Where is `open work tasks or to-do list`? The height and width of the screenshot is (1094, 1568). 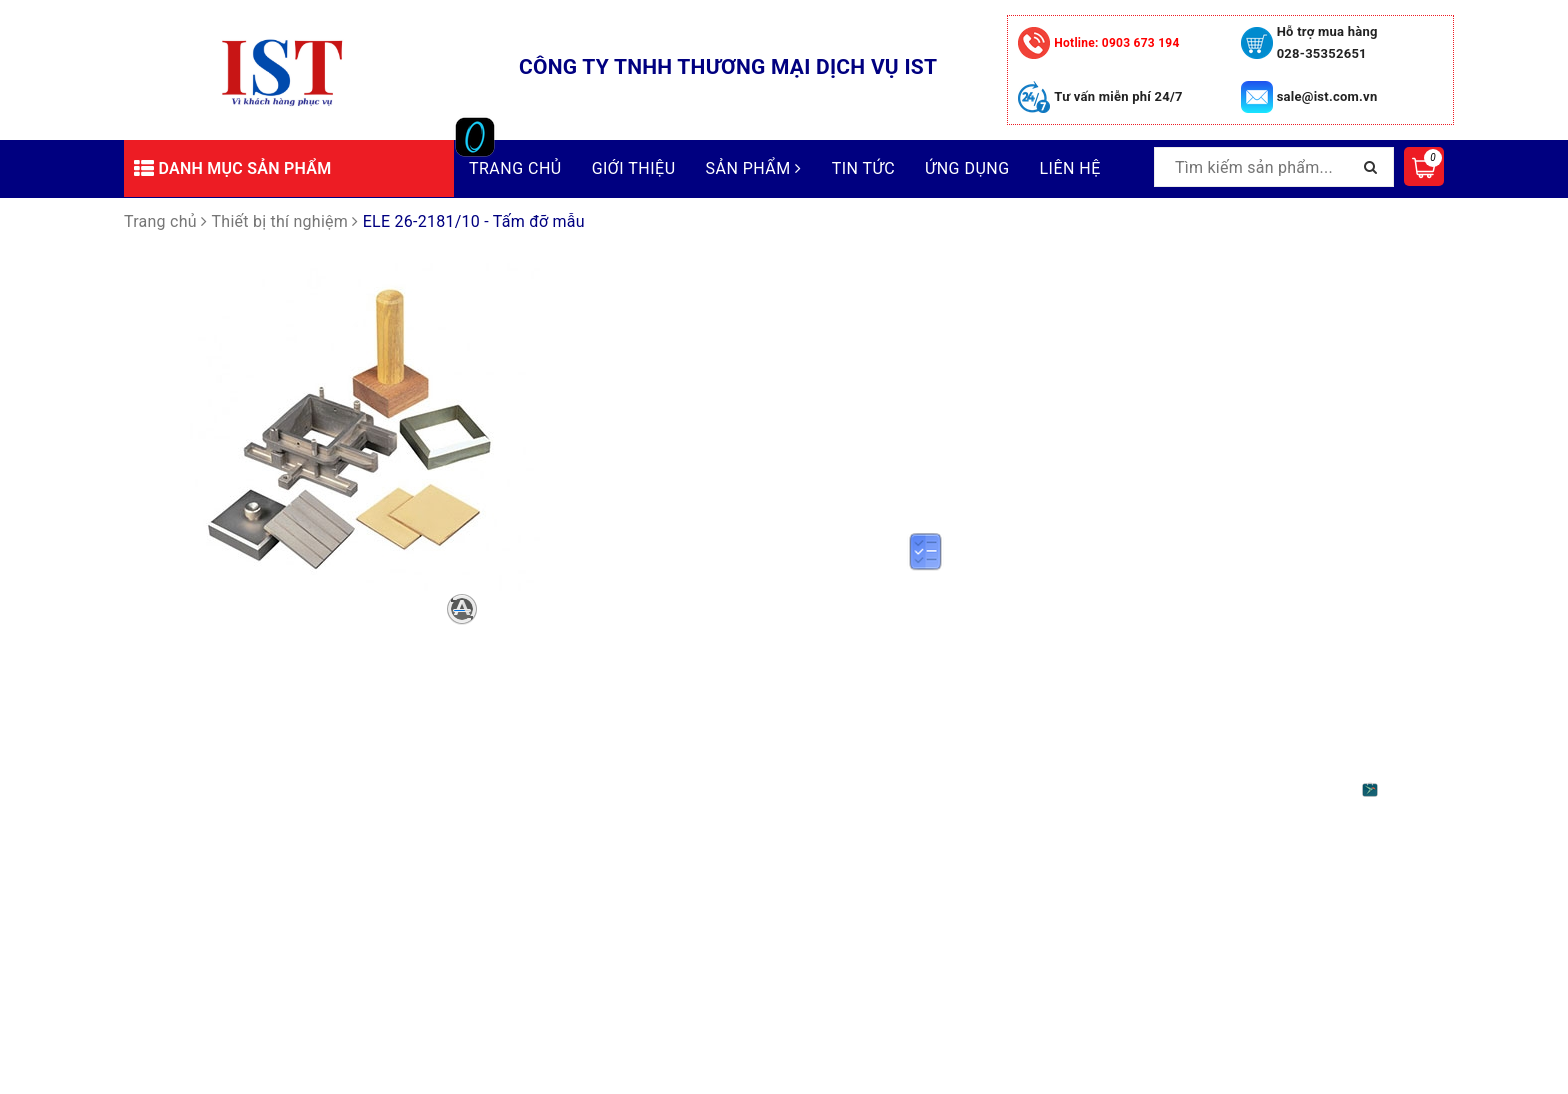 open work tasks or to-do list is located at coordinates (925, 551).